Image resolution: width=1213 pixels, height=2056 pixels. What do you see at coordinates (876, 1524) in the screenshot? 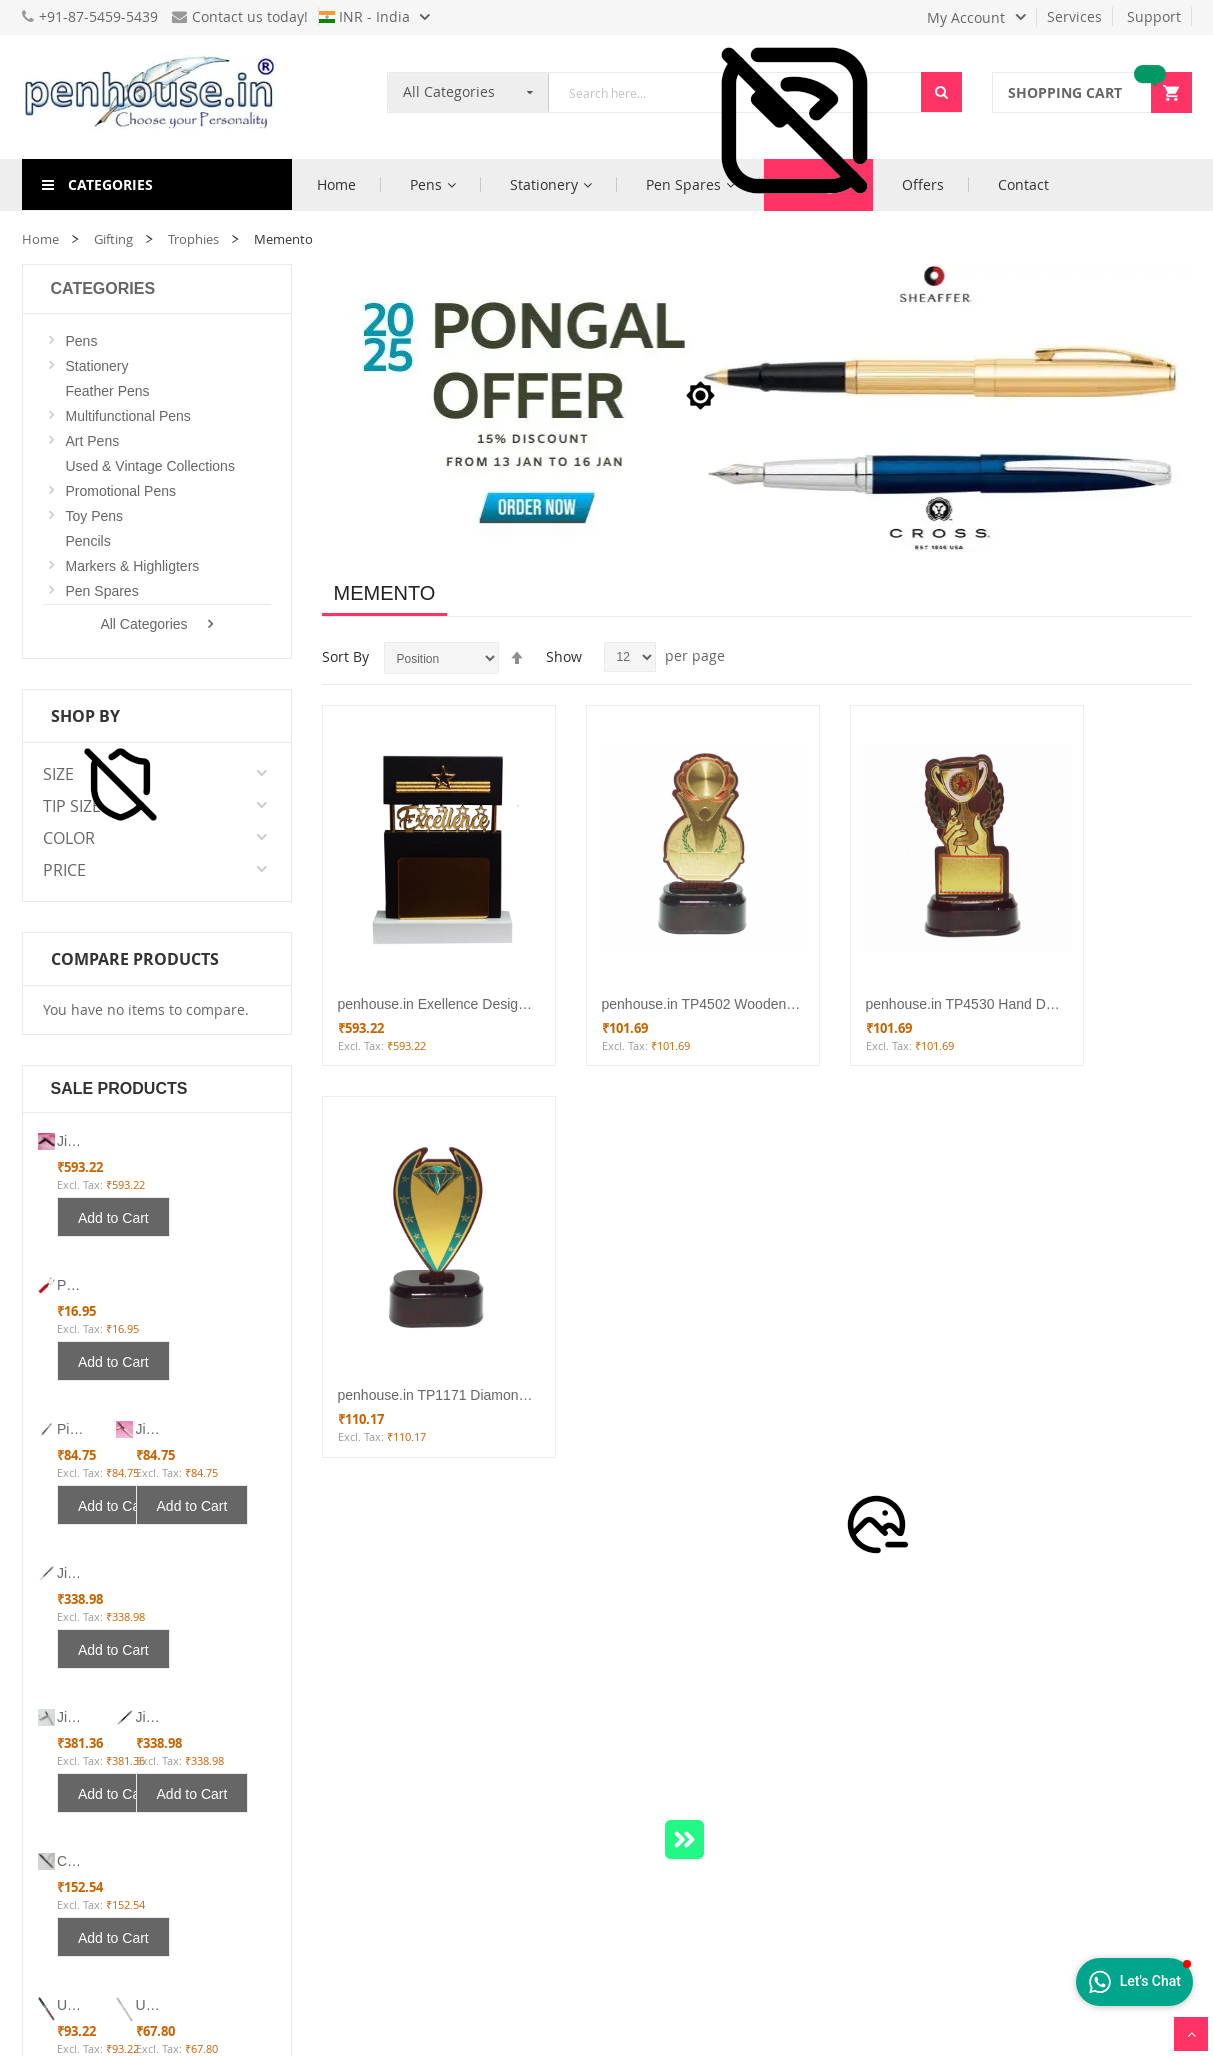
I see `remove a photo from your collection` at bounding box center [876, 1524].